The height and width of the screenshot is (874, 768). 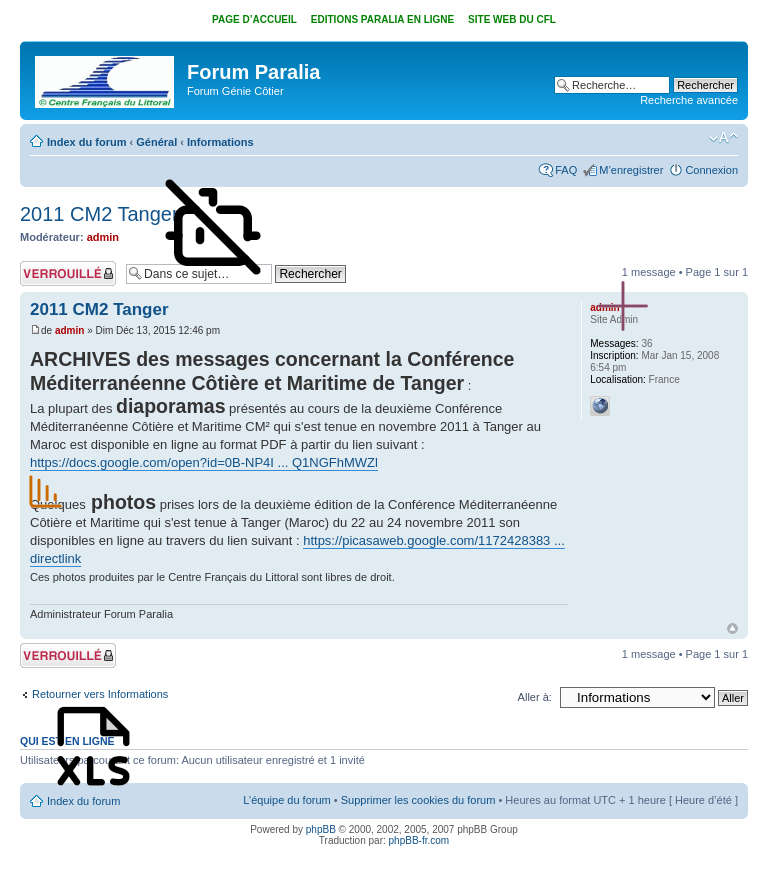 I want to click on open or view an excel spreadsheet file, so click(x=93, y=749).